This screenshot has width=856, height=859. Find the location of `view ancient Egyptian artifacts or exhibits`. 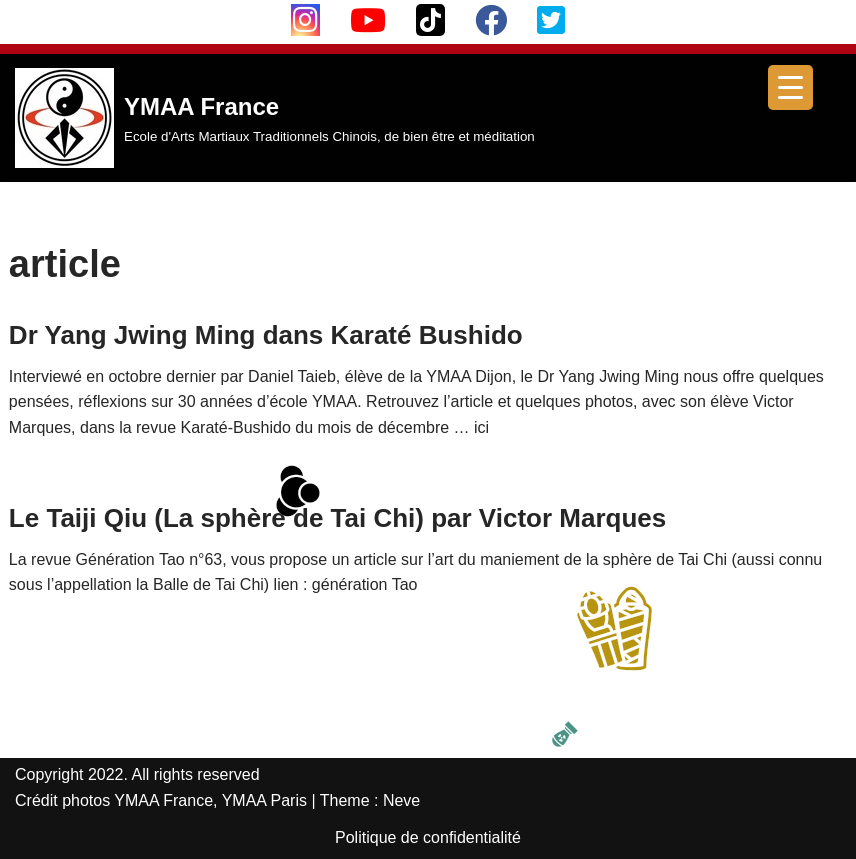

view ancient Egyptian artifacts or exhibits is located at coordinates (614, 628).